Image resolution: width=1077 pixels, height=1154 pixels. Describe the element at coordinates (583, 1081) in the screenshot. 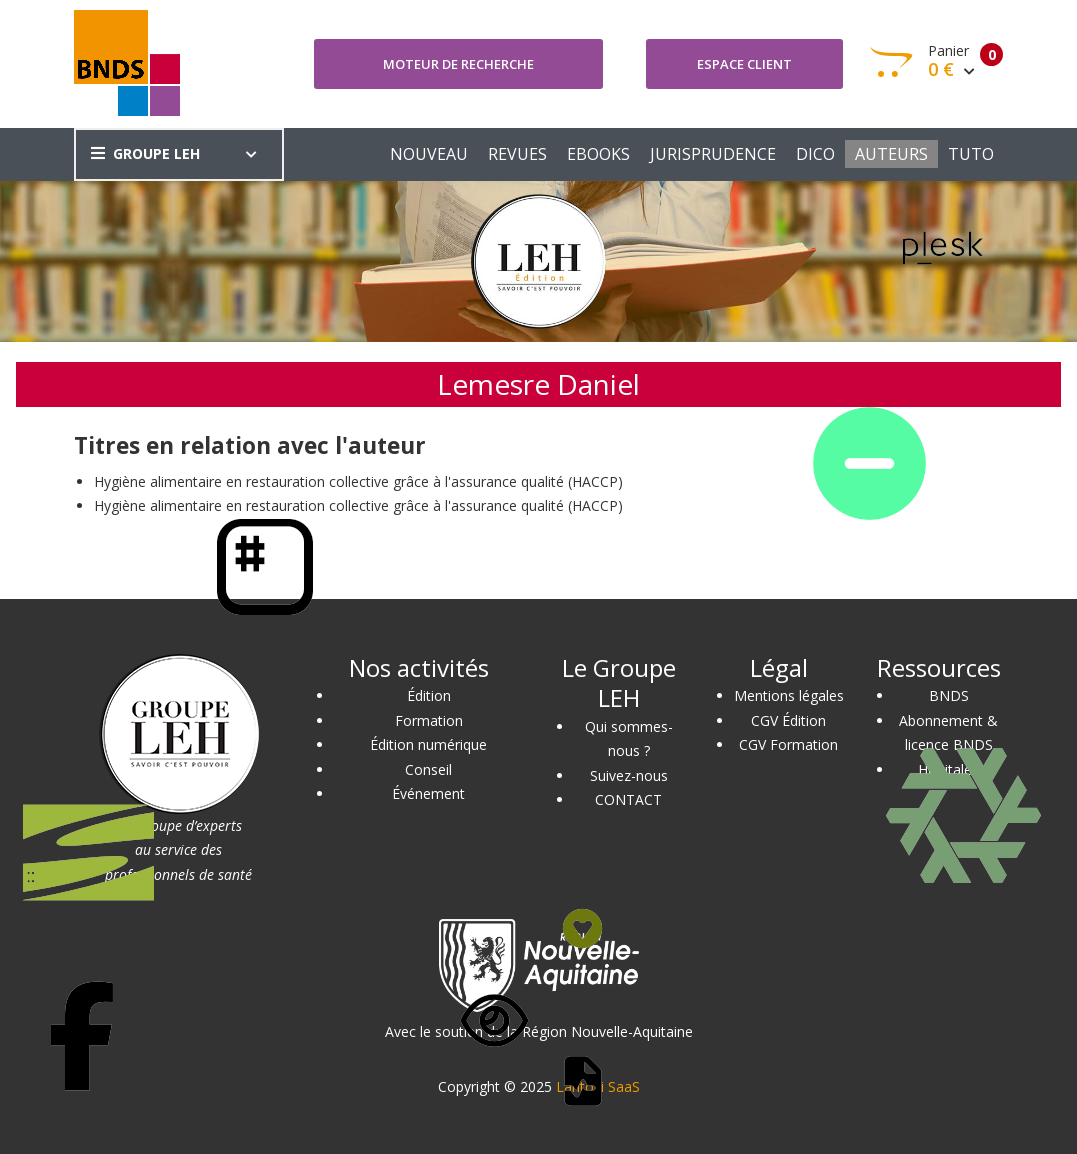

I see `view audio or sound file` at that location.